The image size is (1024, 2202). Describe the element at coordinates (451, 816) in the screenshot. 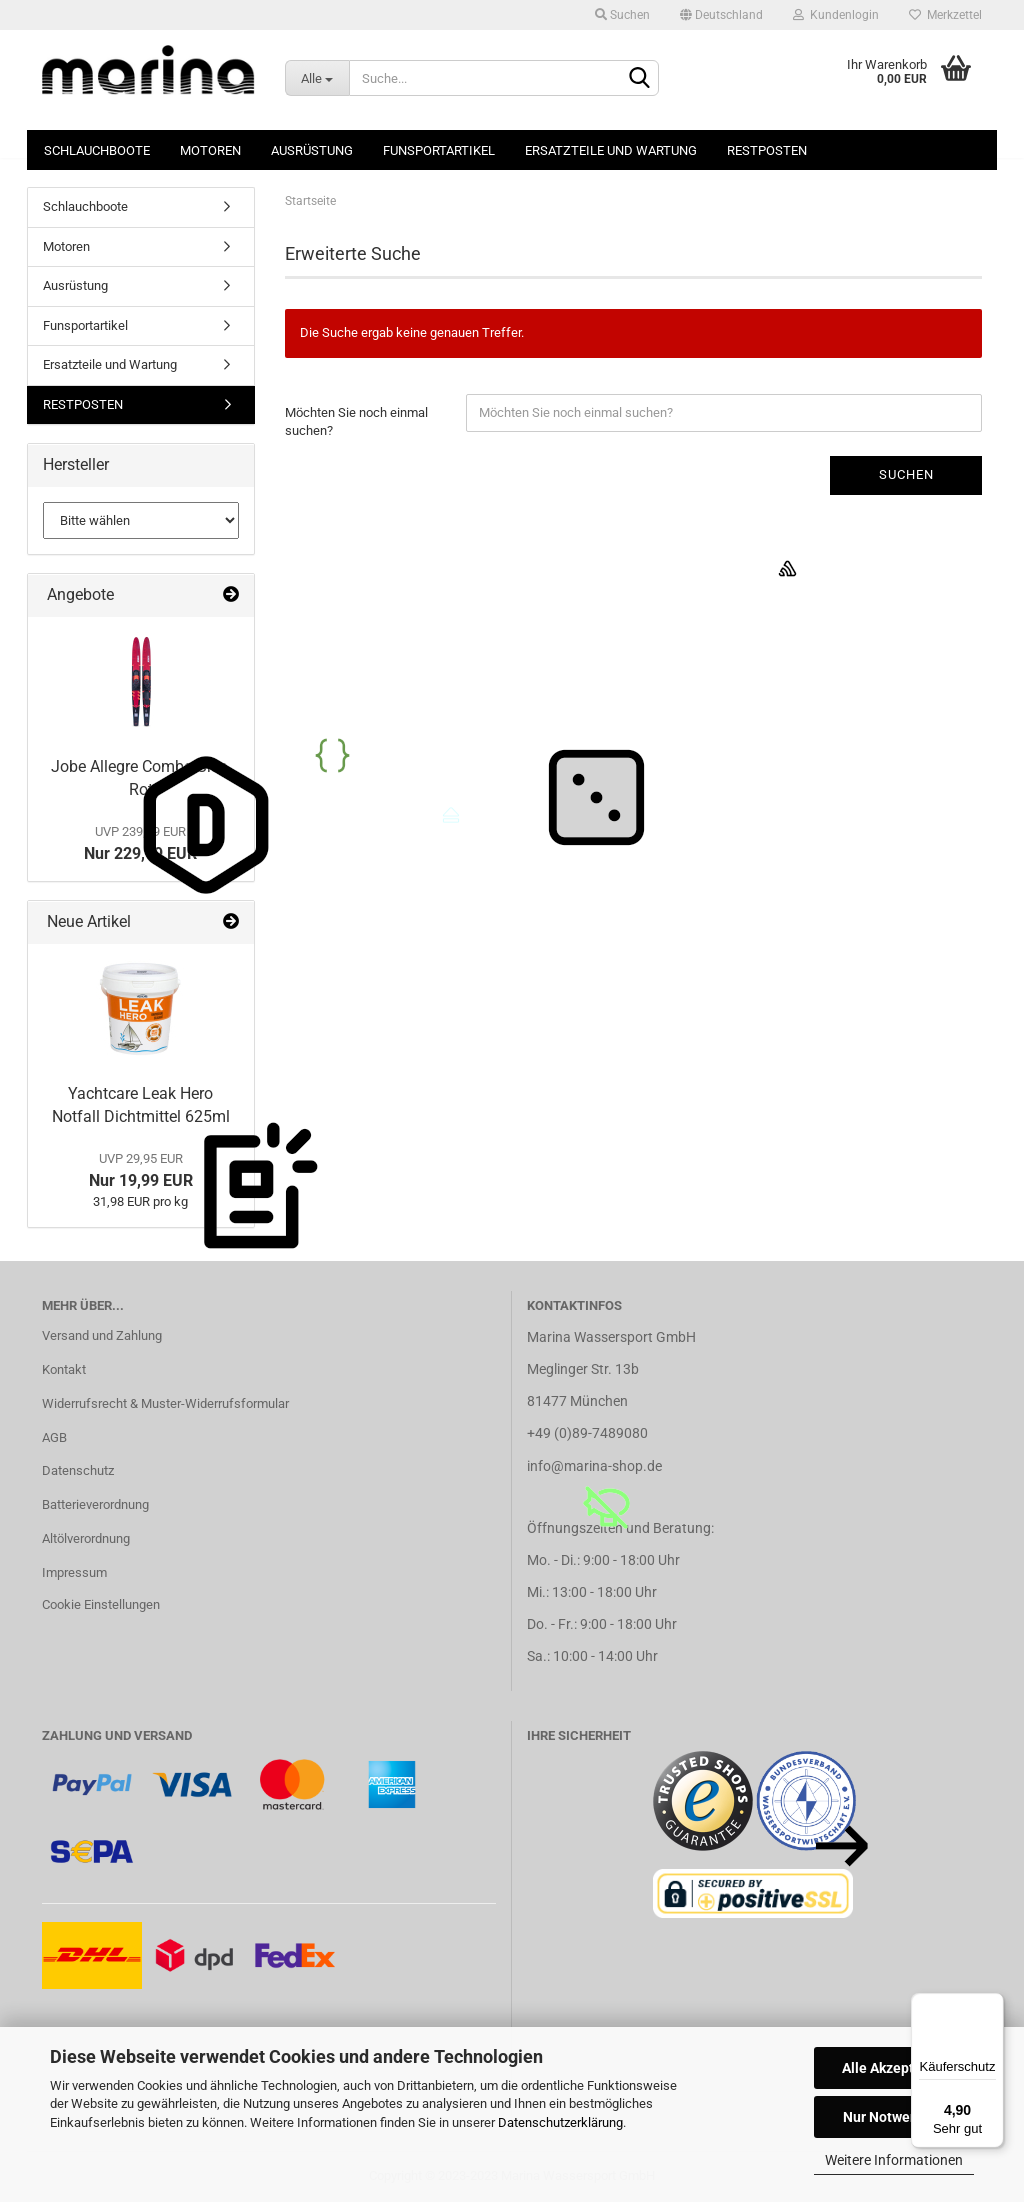

I see `eject media or disc from device` at that location.